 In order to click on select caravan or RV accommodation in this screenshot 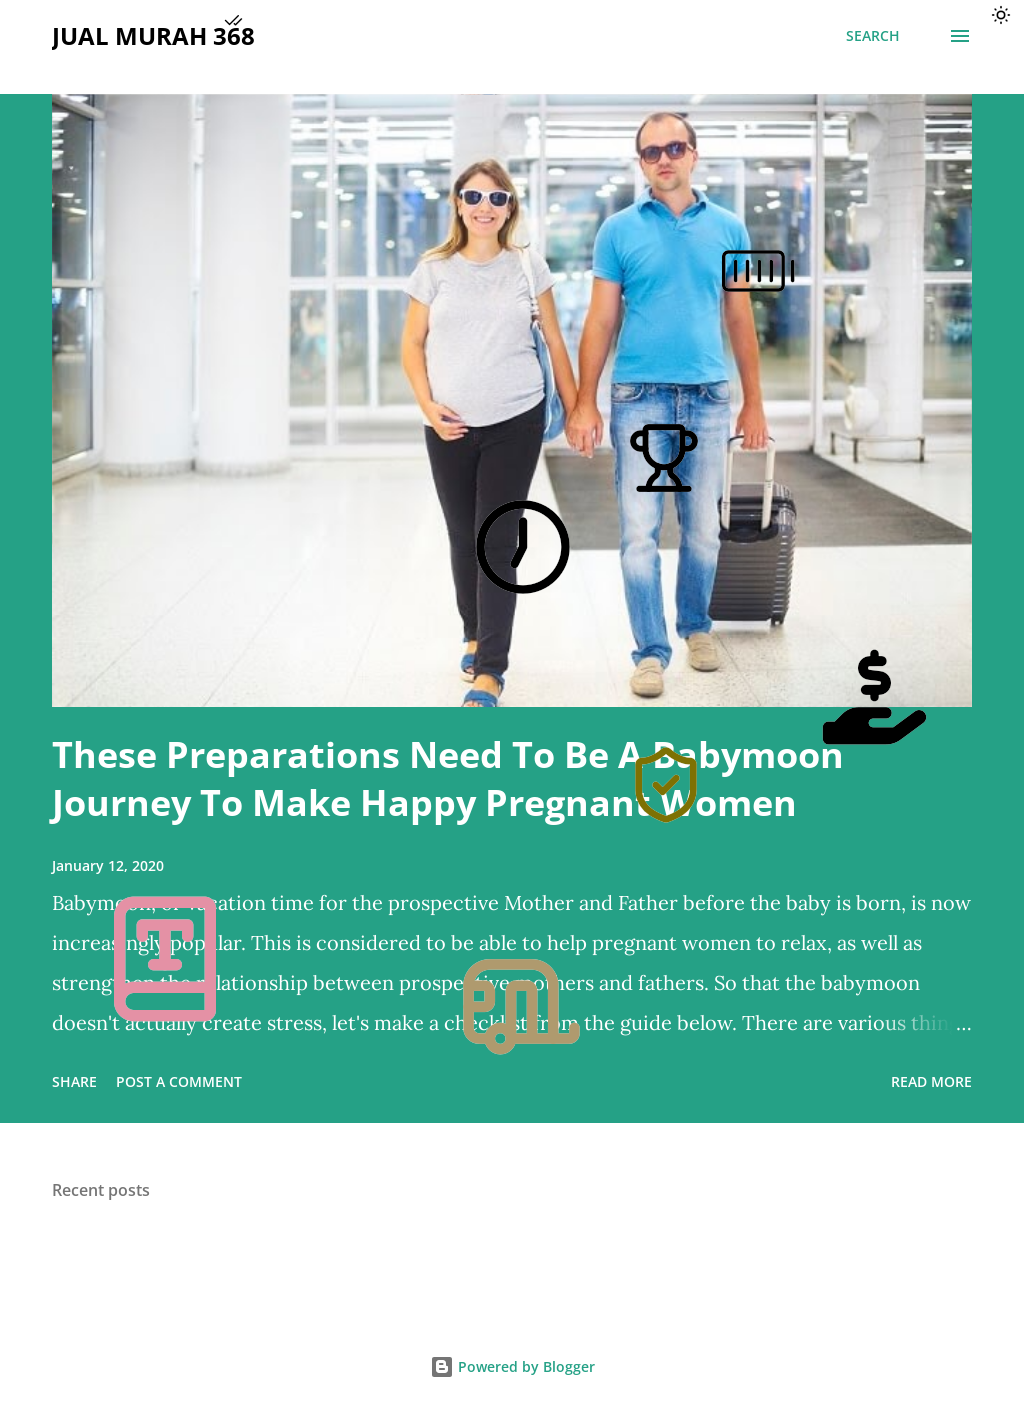, I will do `click(521, 1001)`.